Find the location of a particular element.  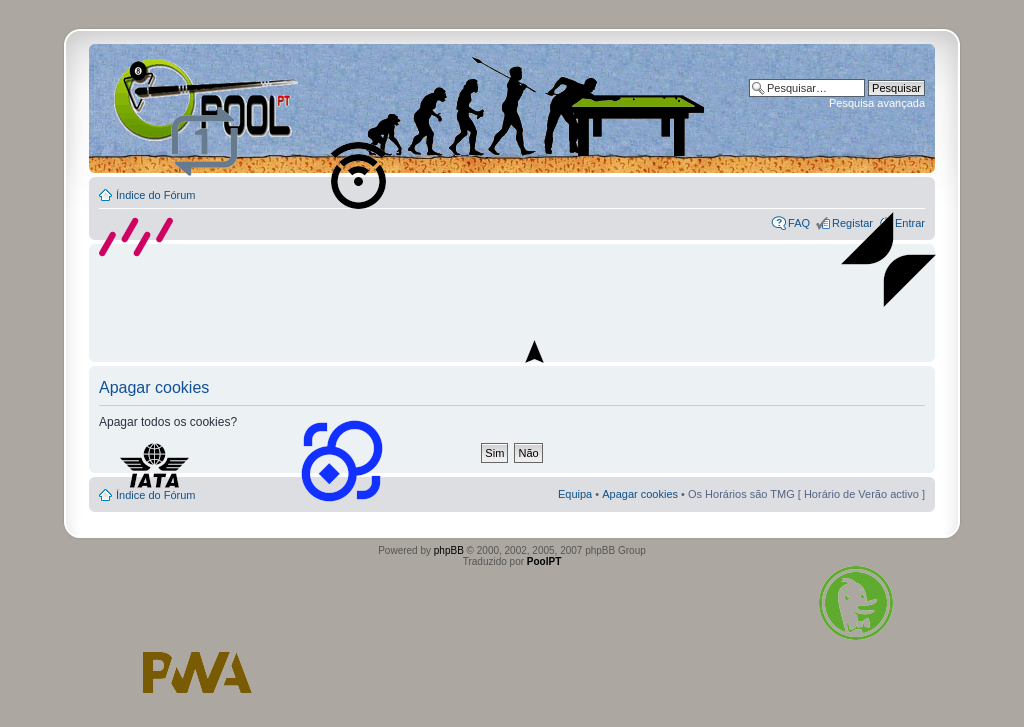

glide app logo is located at coordinates (888, 259).